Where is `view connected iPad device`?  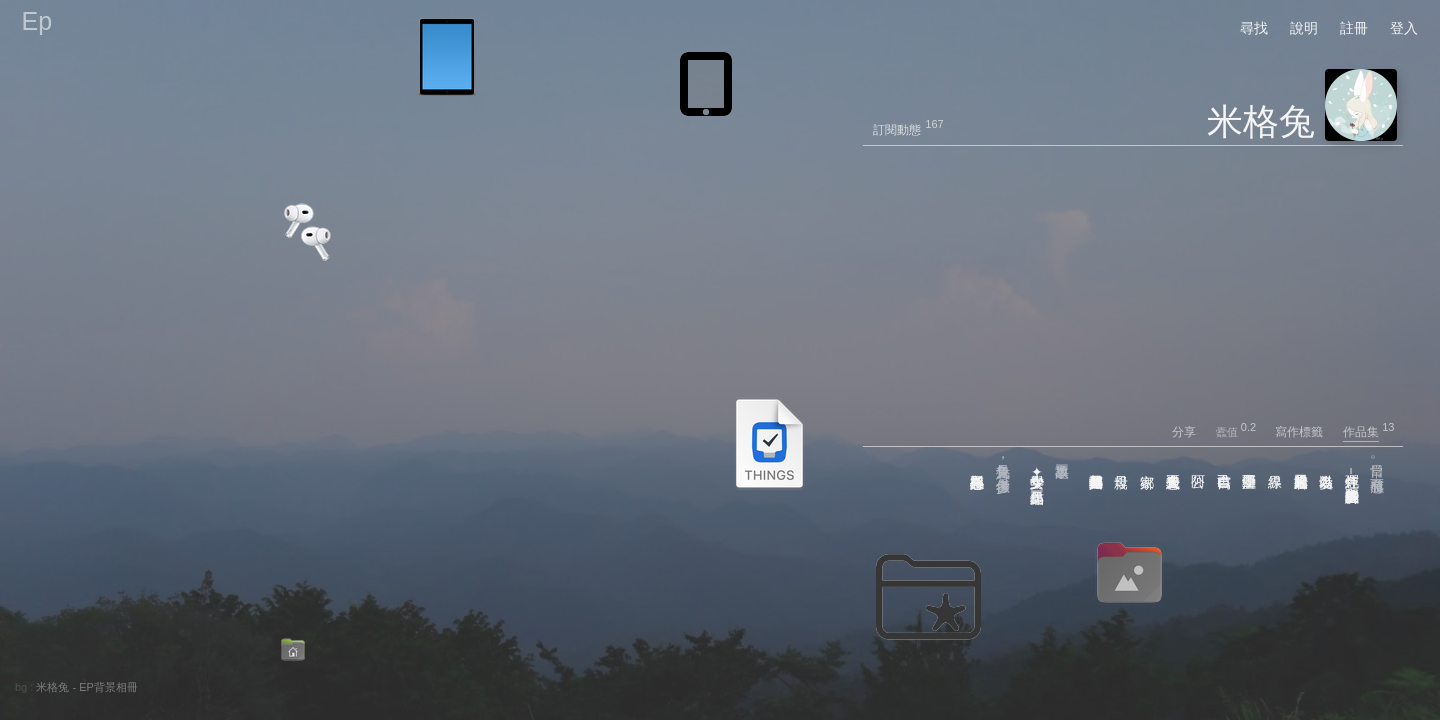 view connected iPad device is located at coordinates (706, 84).